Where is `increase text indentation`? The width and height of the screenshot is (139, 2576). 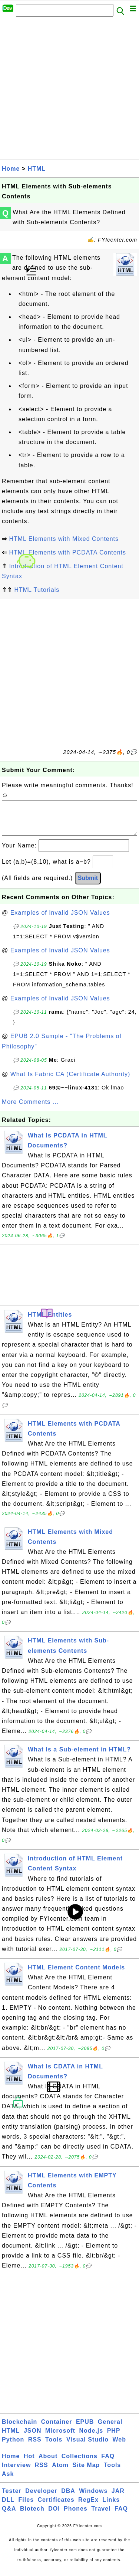
increase text indentation is located at coordinates (31, 272).